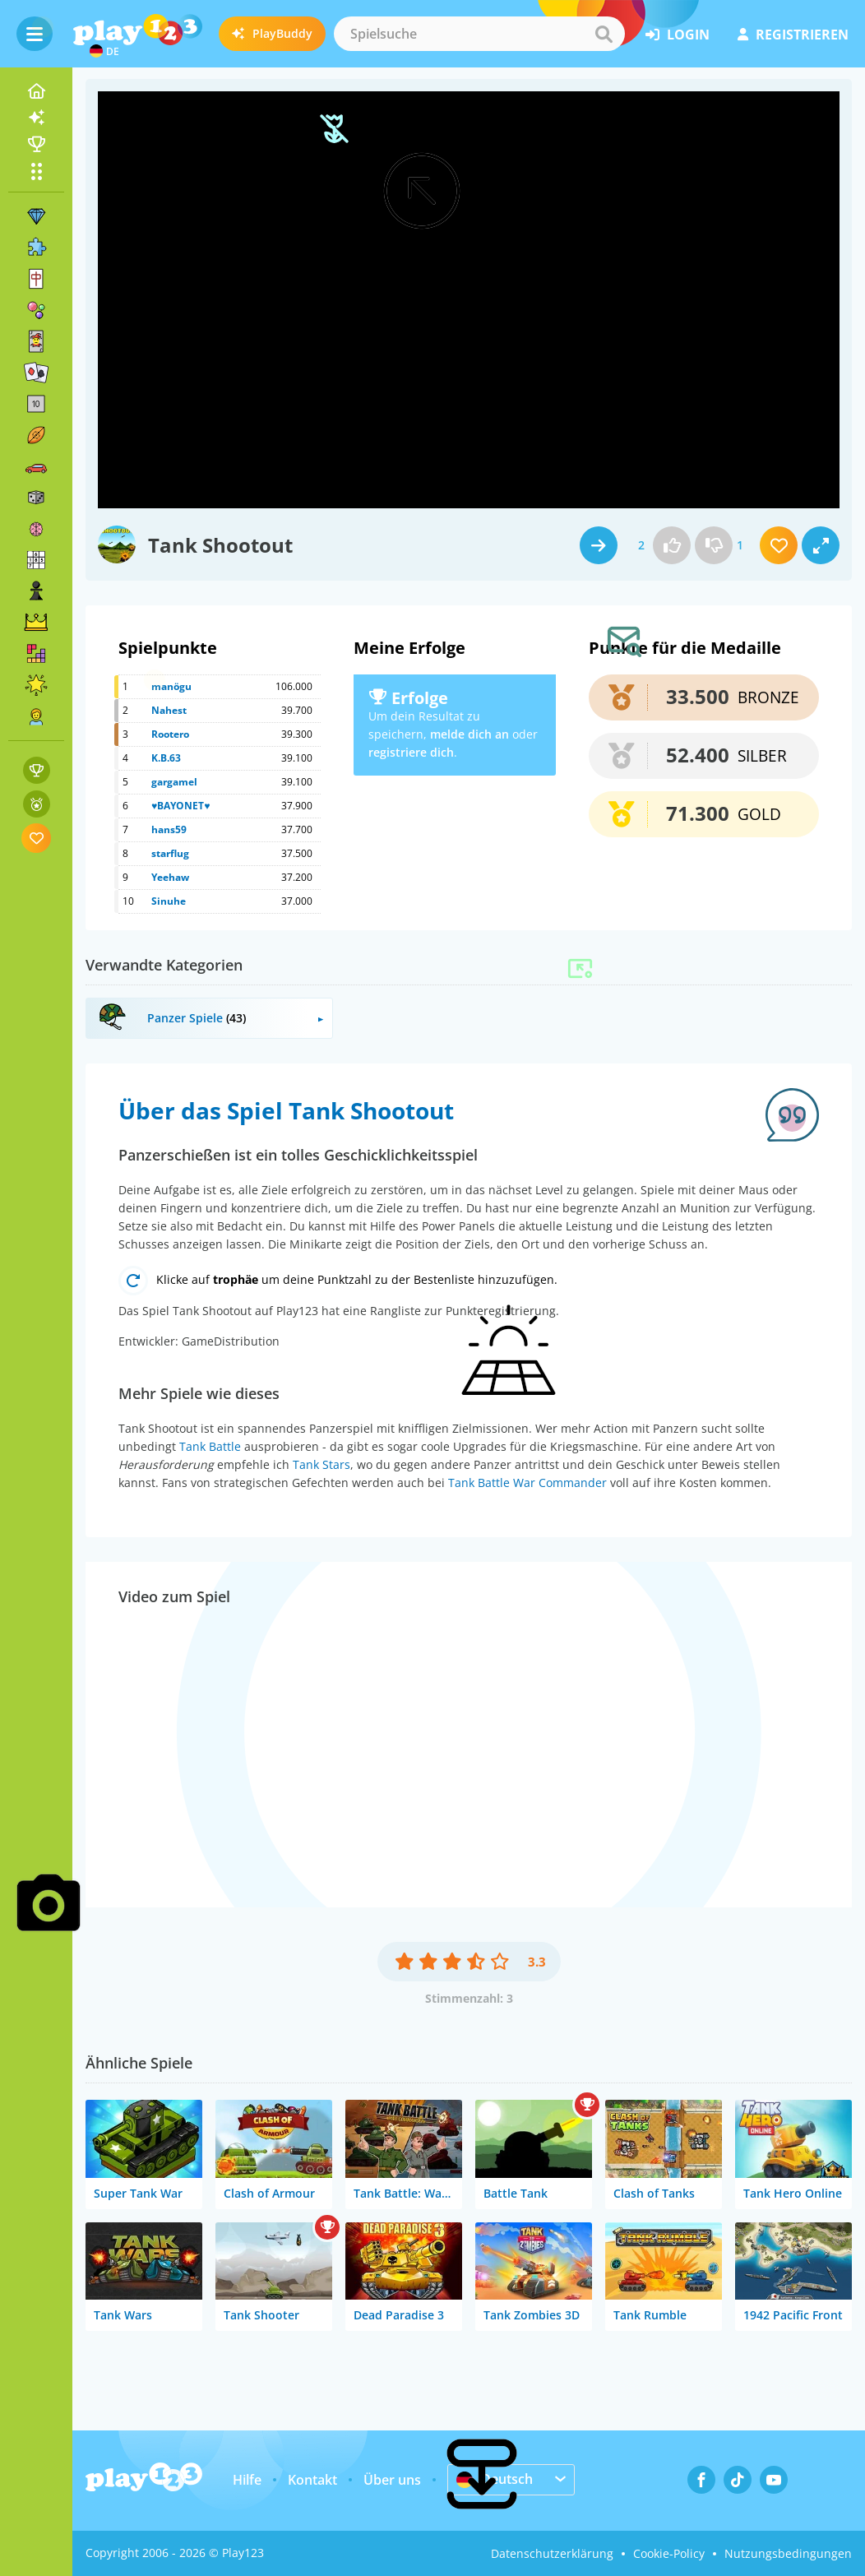  Describe the element at coordinates (580, 968) in the screenshot. I see `pin item to the end of a list` at that location.